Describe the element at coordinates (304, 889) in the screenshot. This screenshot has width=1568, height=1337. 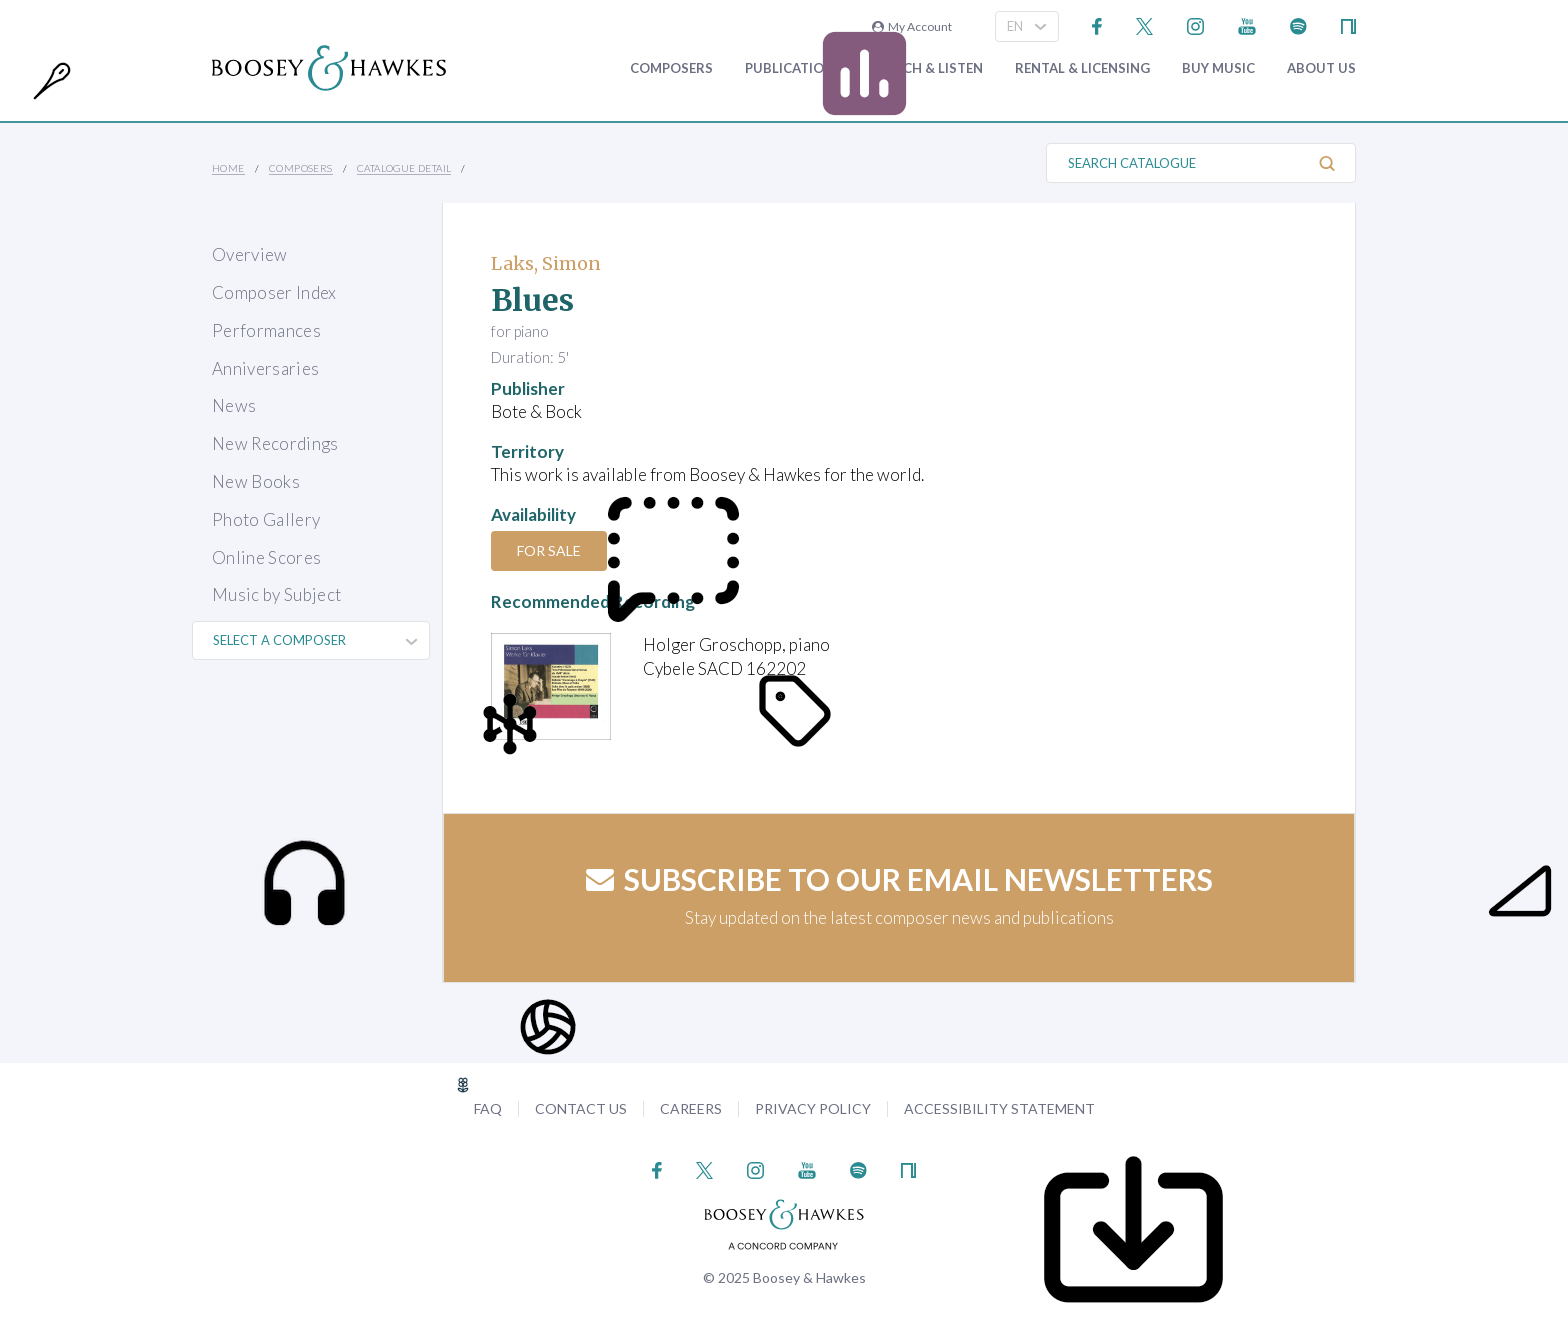
I see `access audio or voice support` at that location.